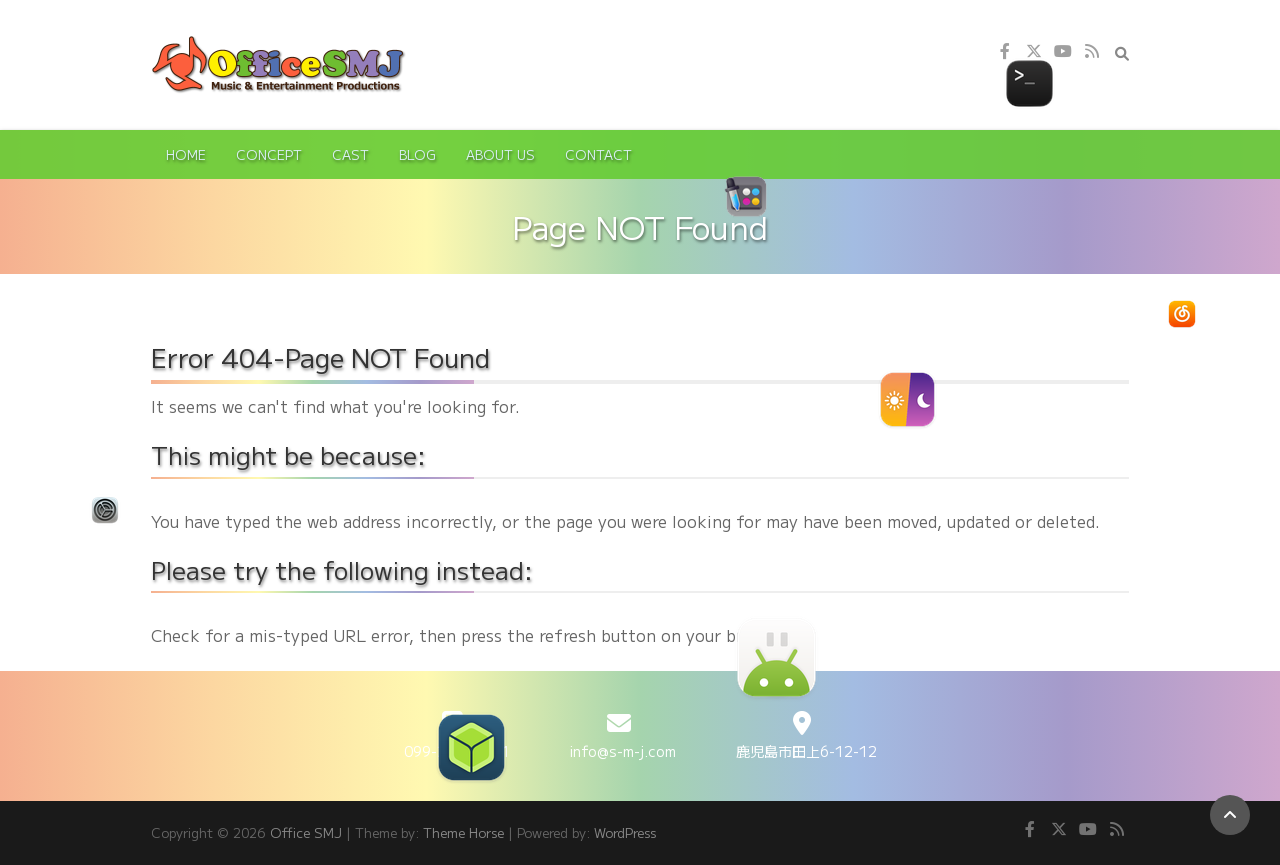 The image size is (1280, 865). I want to click on open android file transfer app, so click(776, 657).